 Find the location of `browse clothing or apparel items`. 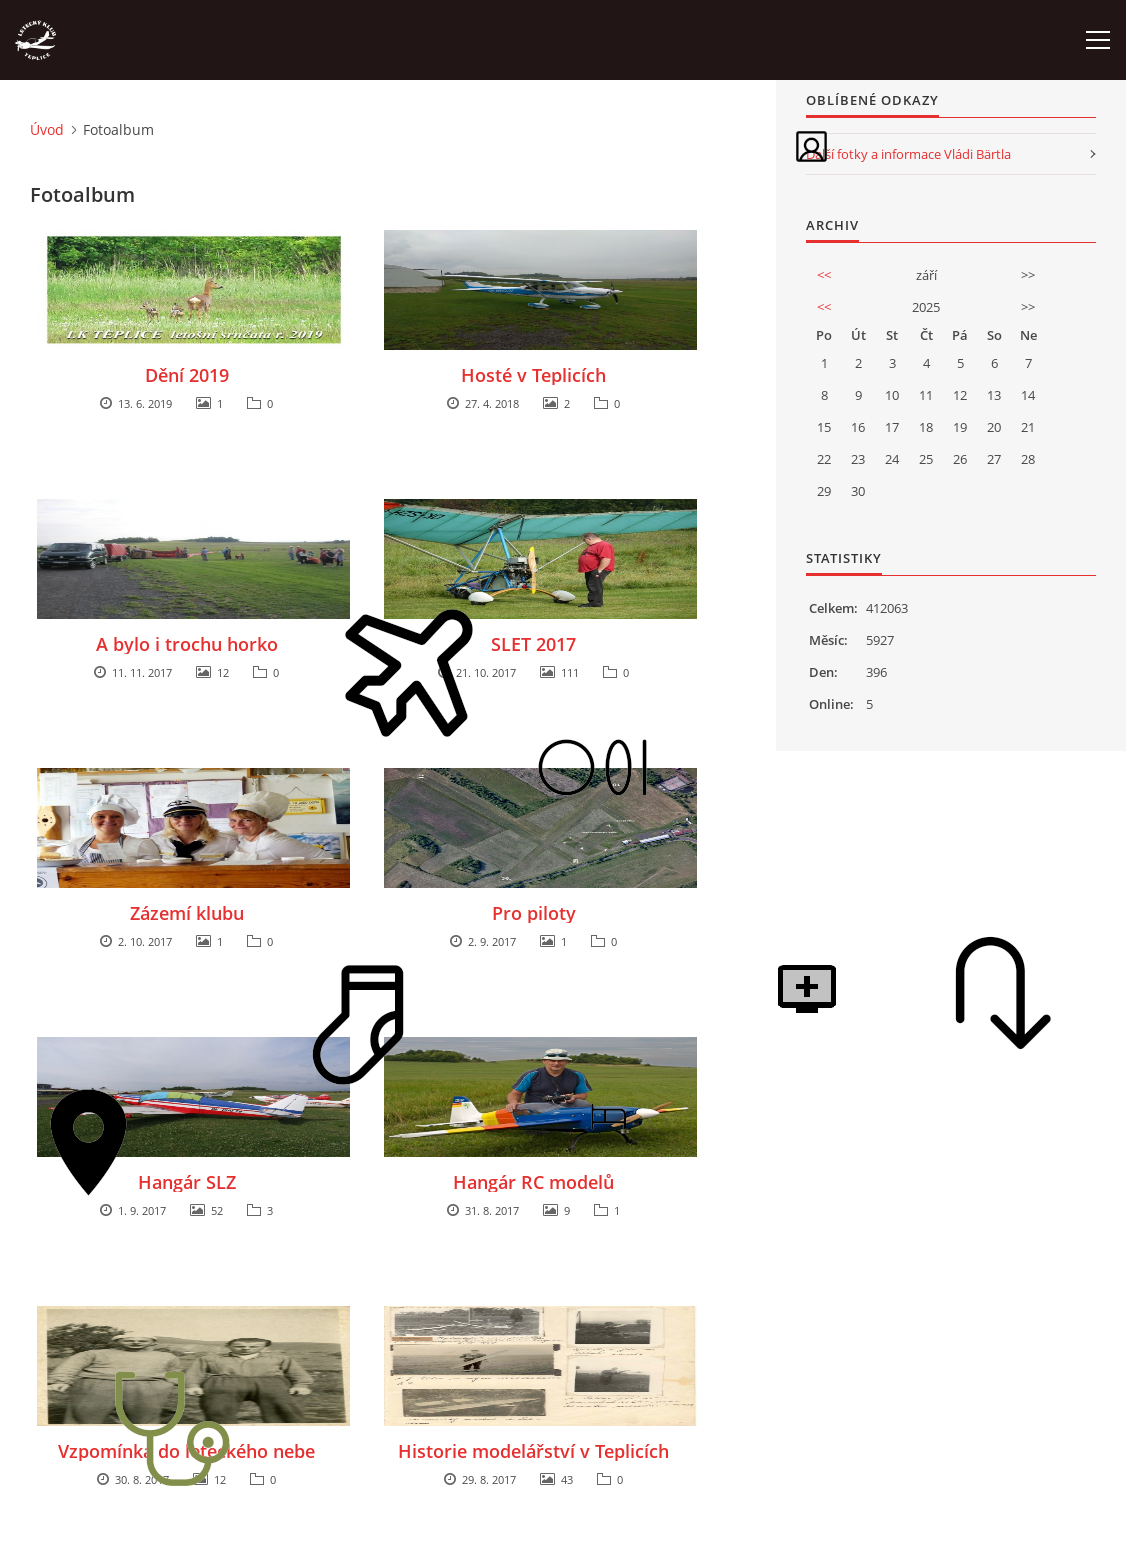

browse clothing or apparel items is located at coordinates (362, 1023).